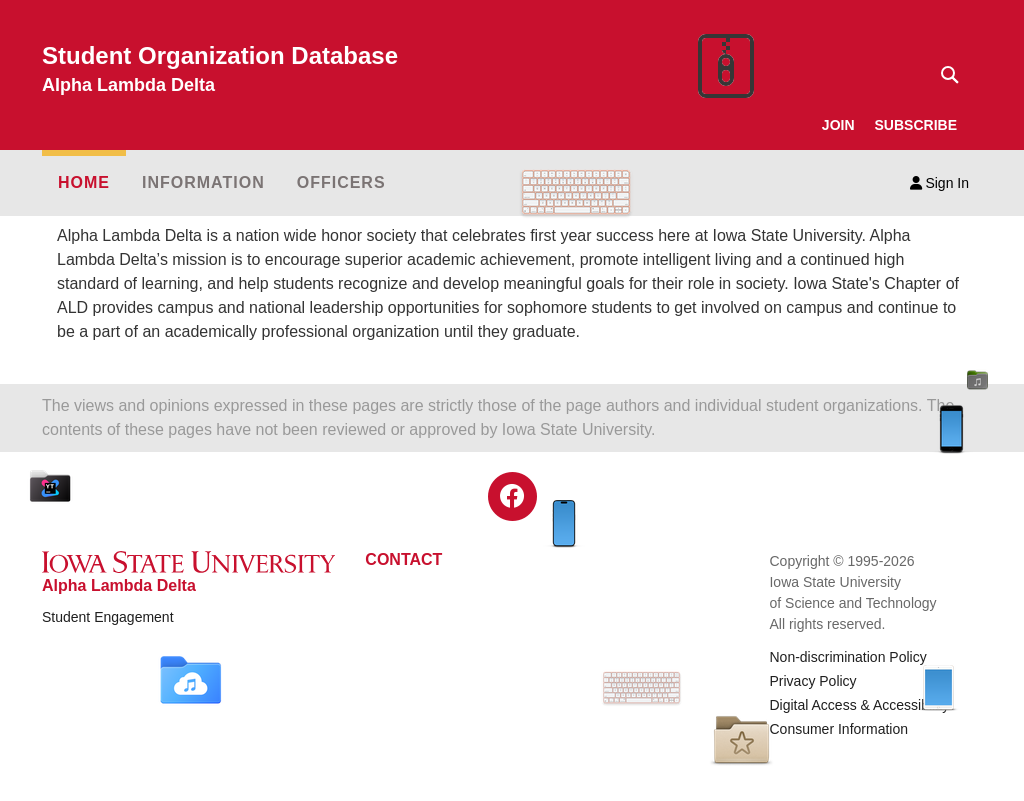 The image size is (1024, 801). I want to click on iPhone 7 device icon for system identification, so click(951, 429).